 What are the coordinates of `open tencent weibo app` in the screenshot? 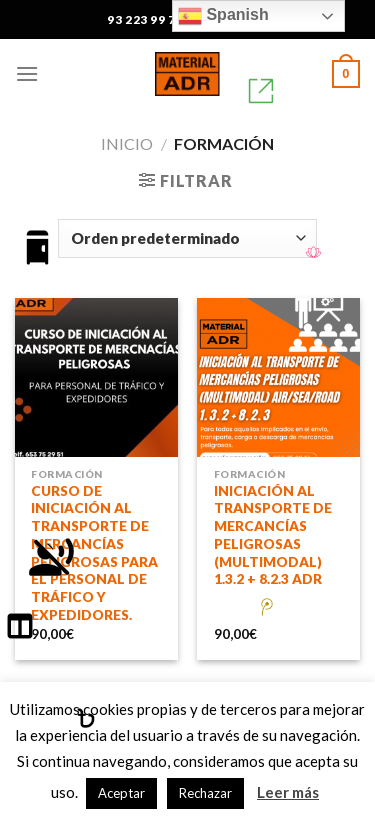 It's located at (267, 607).